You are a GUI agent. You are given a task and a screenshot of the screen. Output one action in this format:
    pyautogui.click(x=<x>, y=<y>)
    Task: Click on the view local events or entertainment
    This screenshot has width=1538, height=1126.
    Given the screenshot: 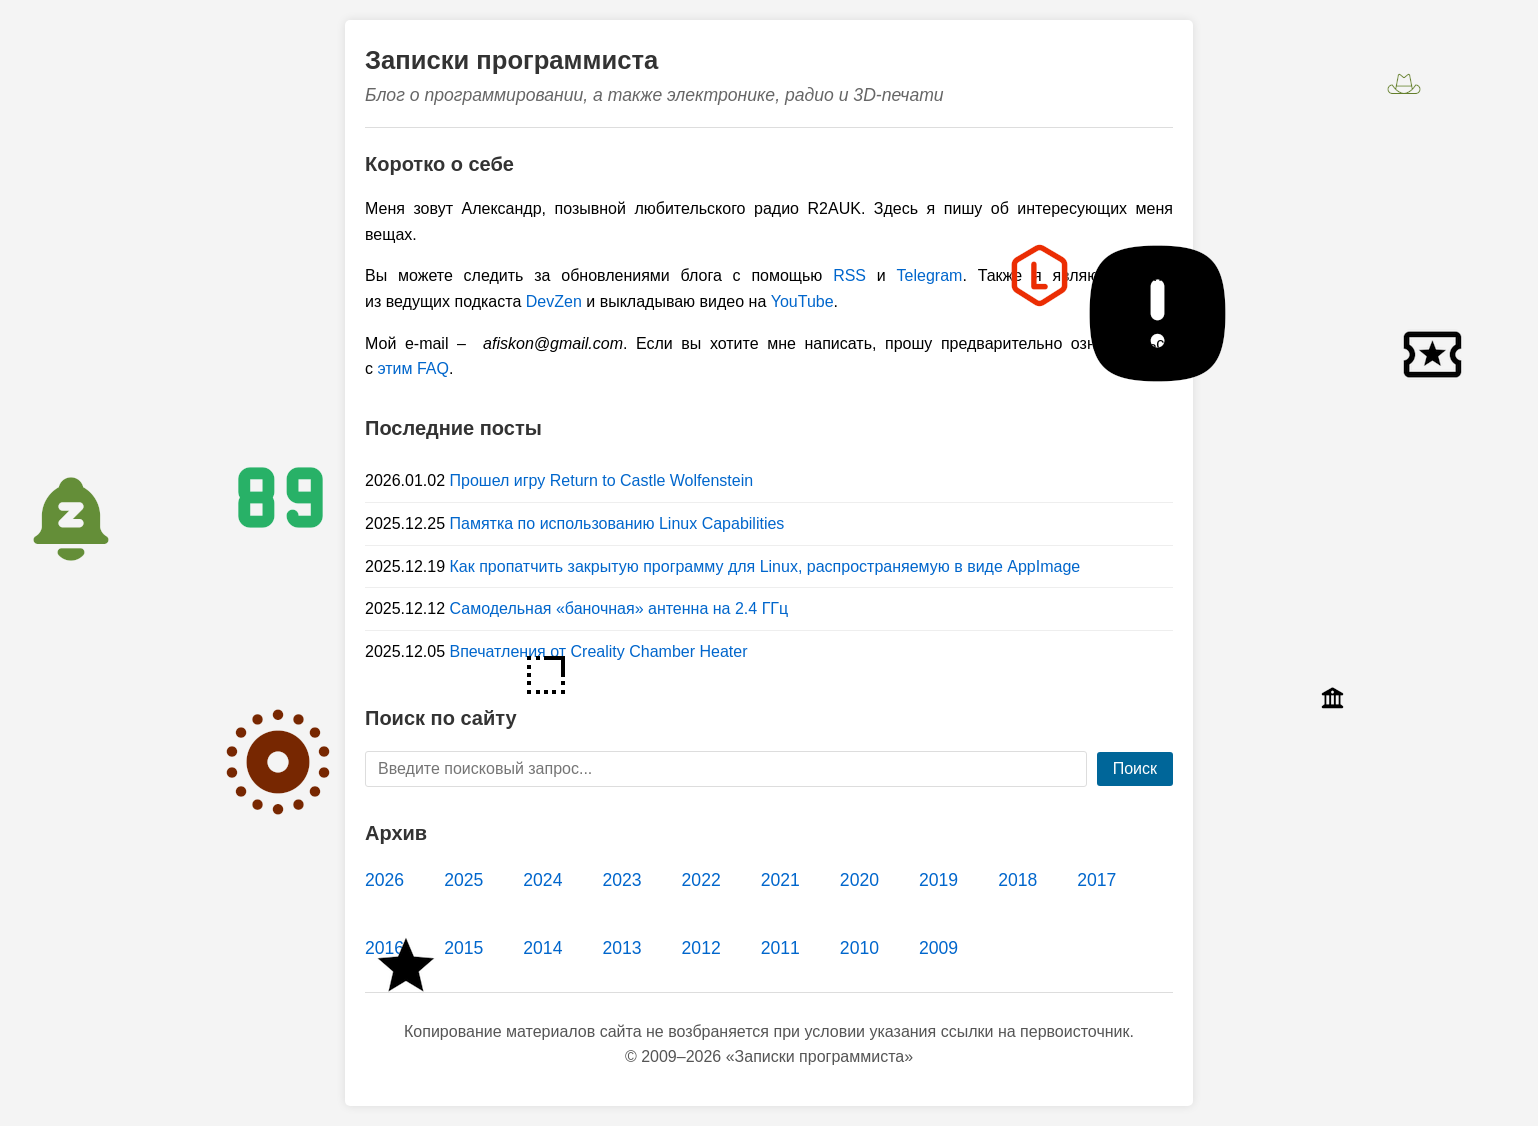 What is the action you would take?
    pyautogui.click(x=1432, y=354)
    